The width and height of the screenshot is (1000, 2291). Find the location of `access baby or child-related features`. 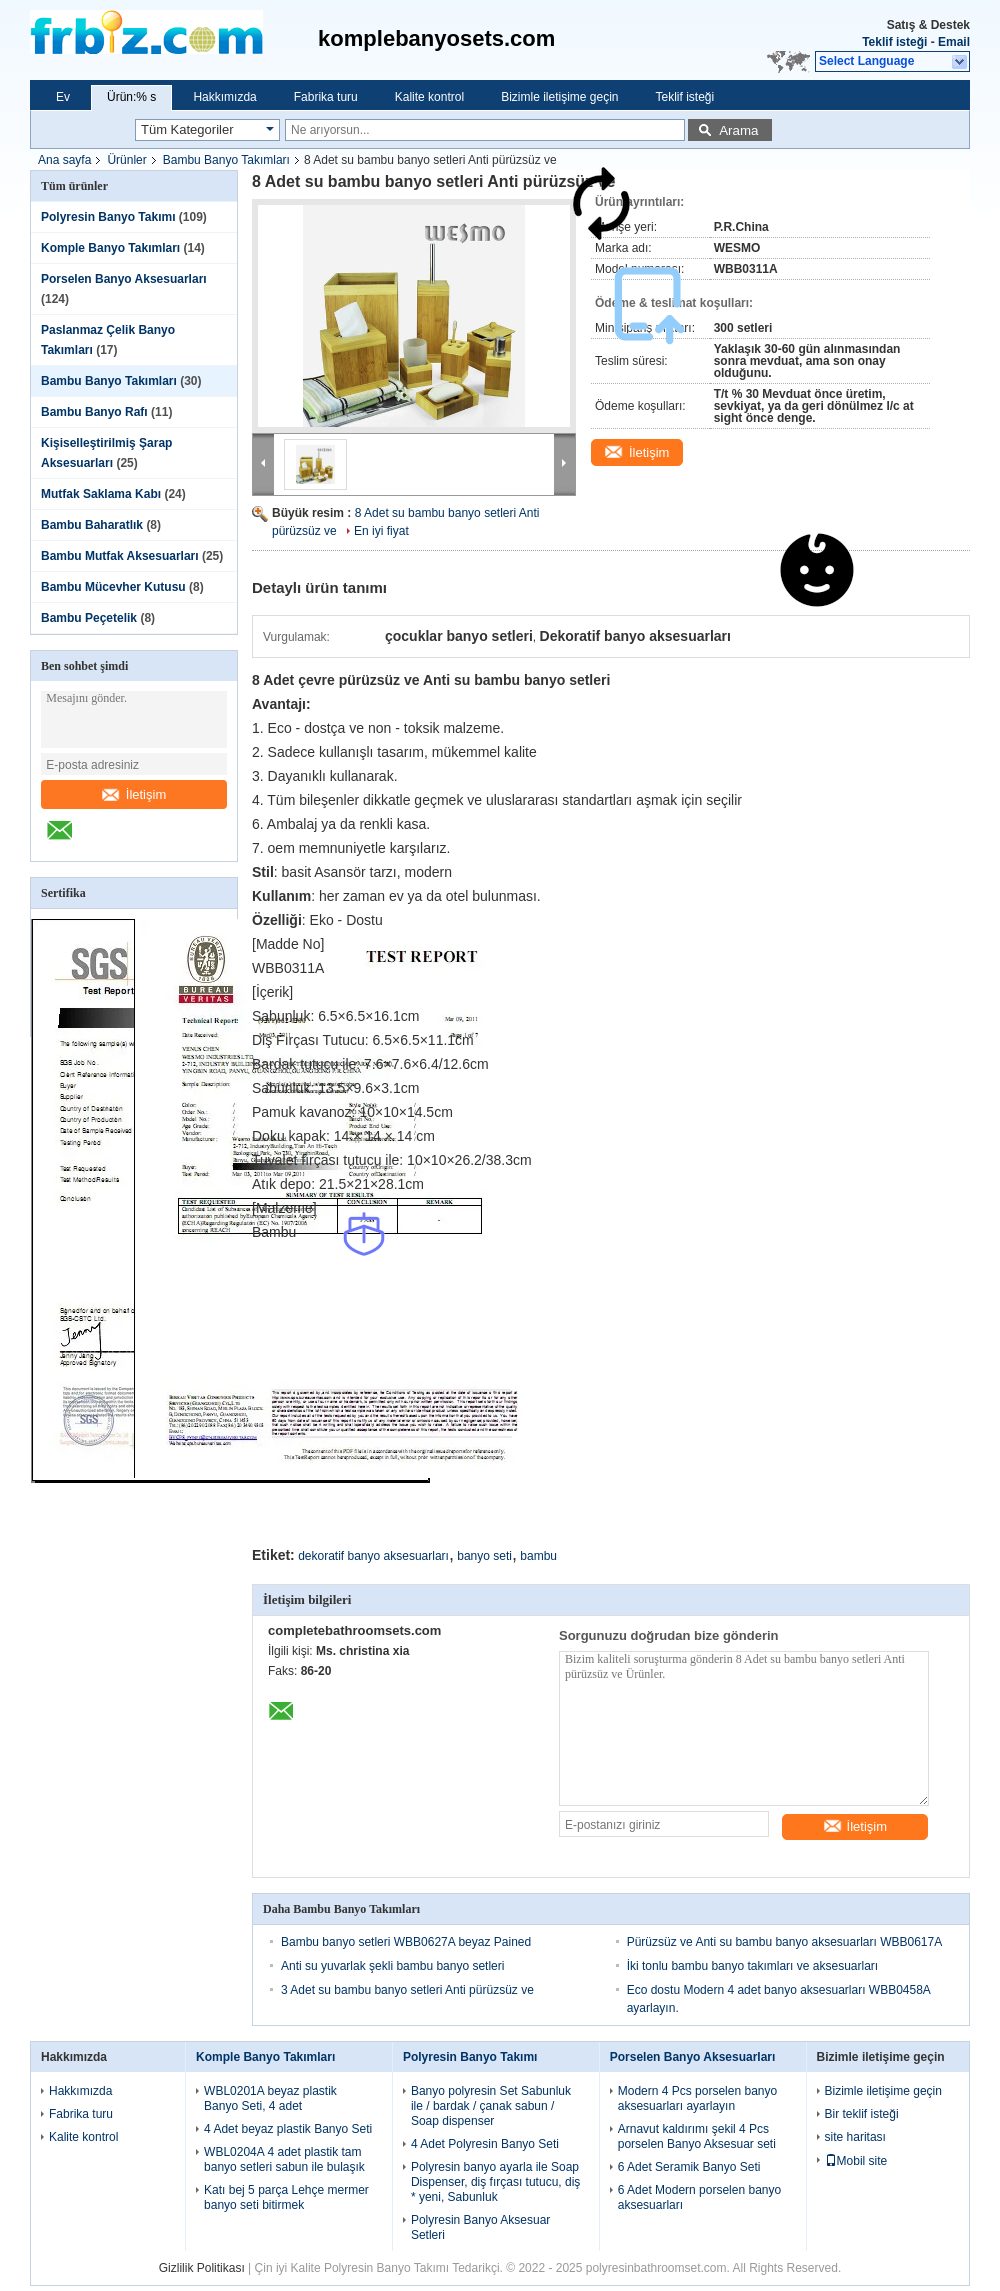

access baby or child-related features is located at coordinates (817, 570).